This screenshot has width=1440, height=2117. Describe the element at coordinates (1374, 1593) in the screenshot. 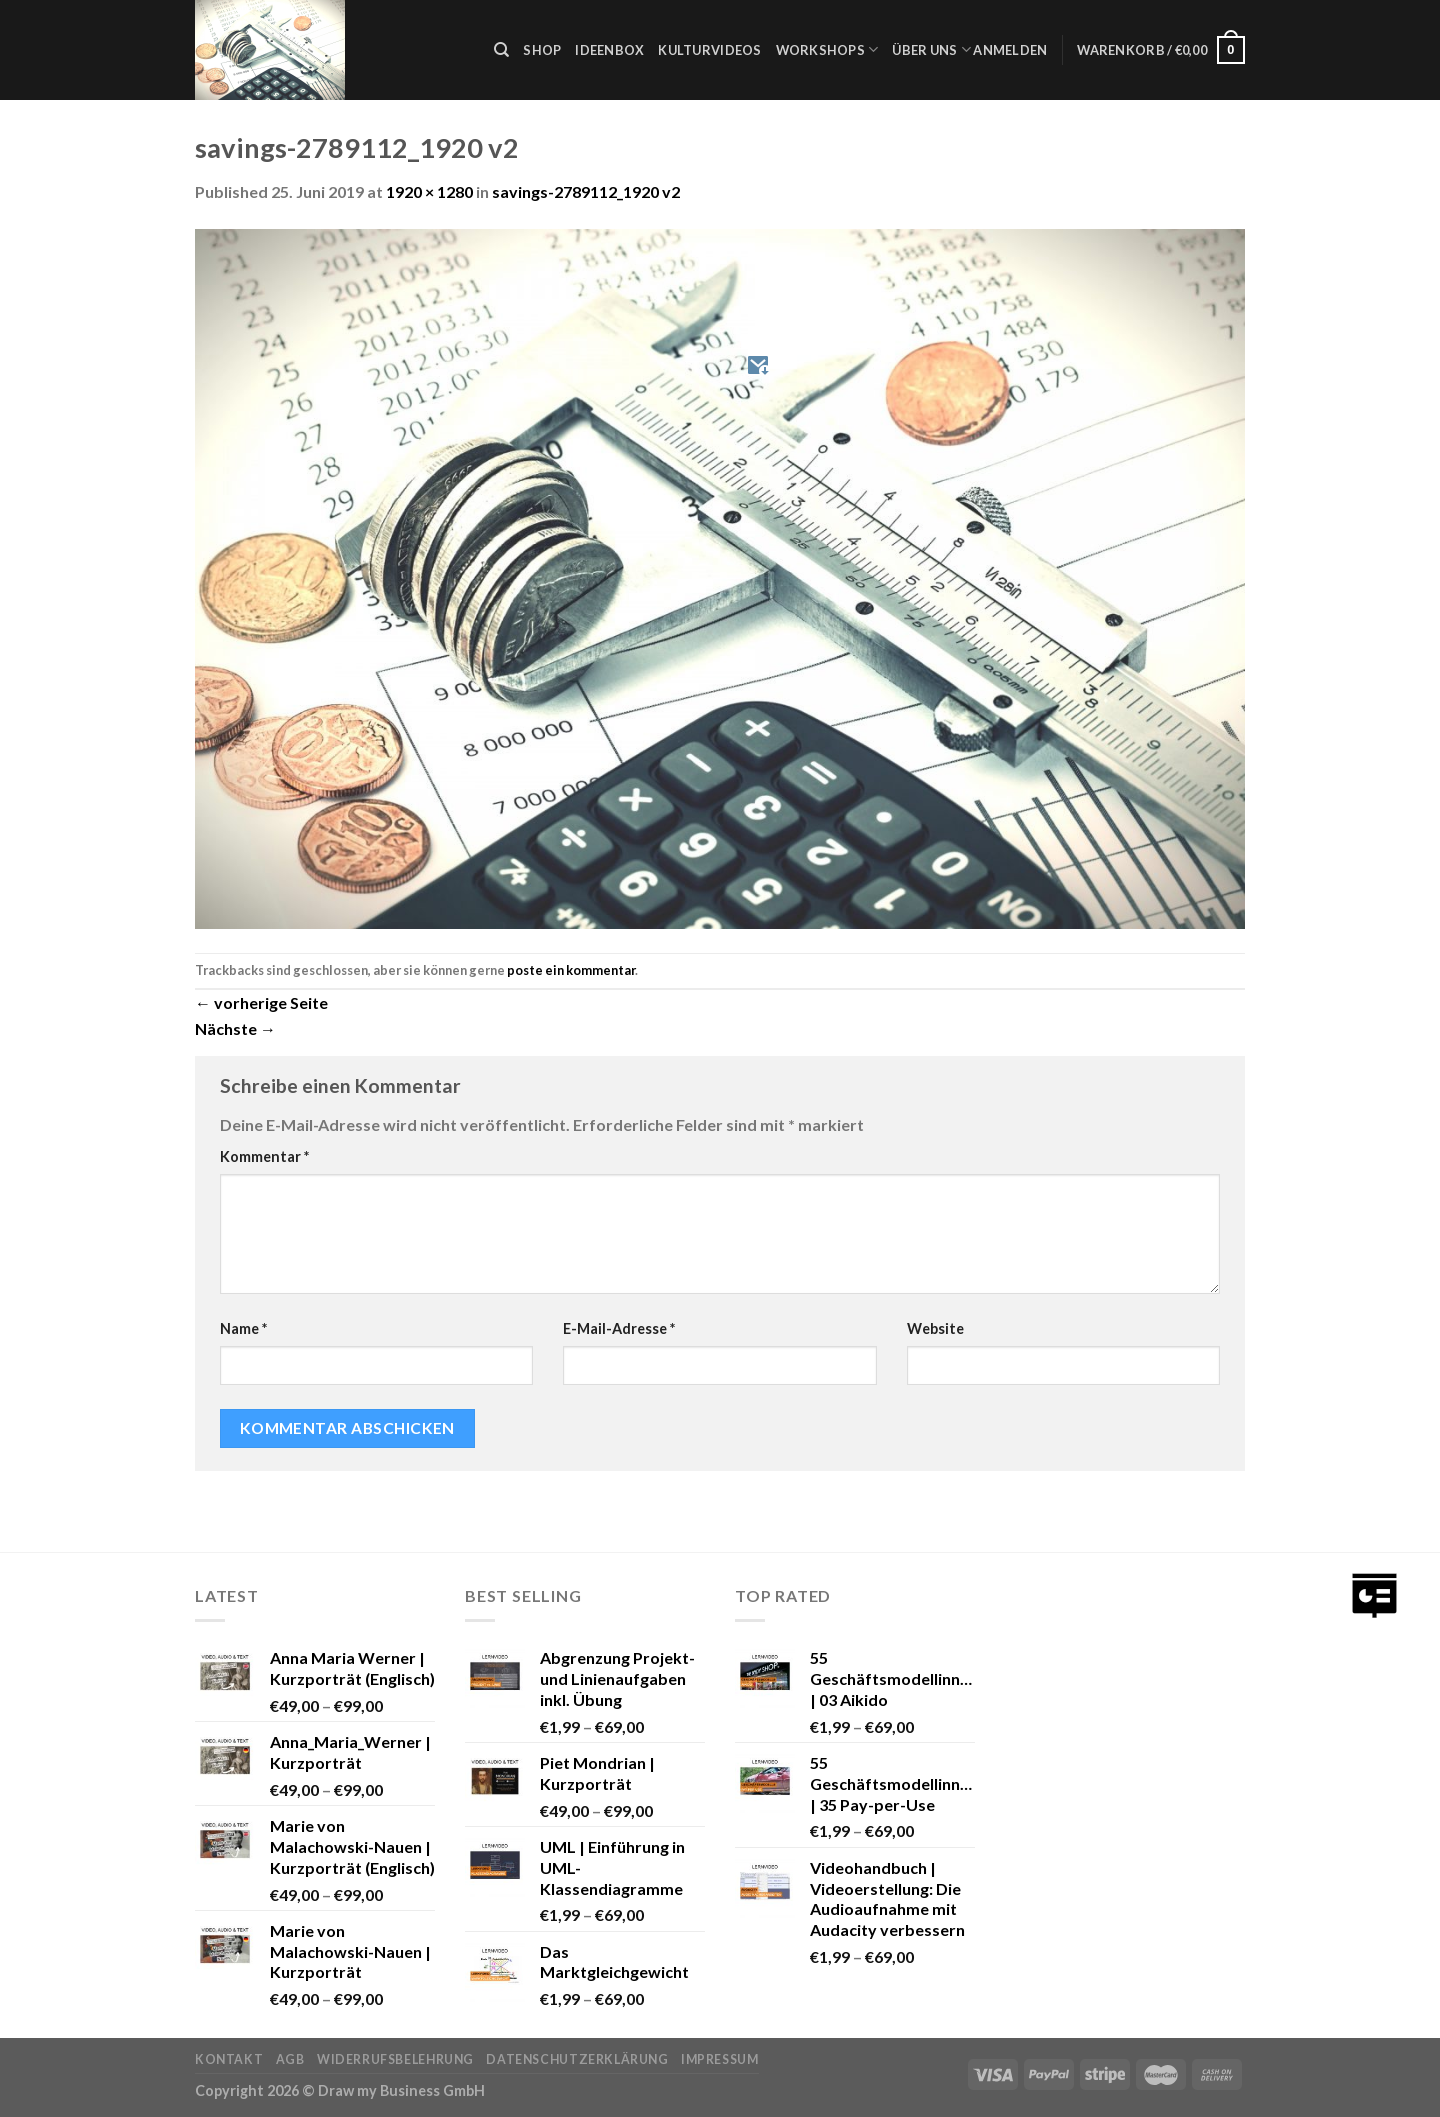

I see `start a presentation slideshow` at that location.